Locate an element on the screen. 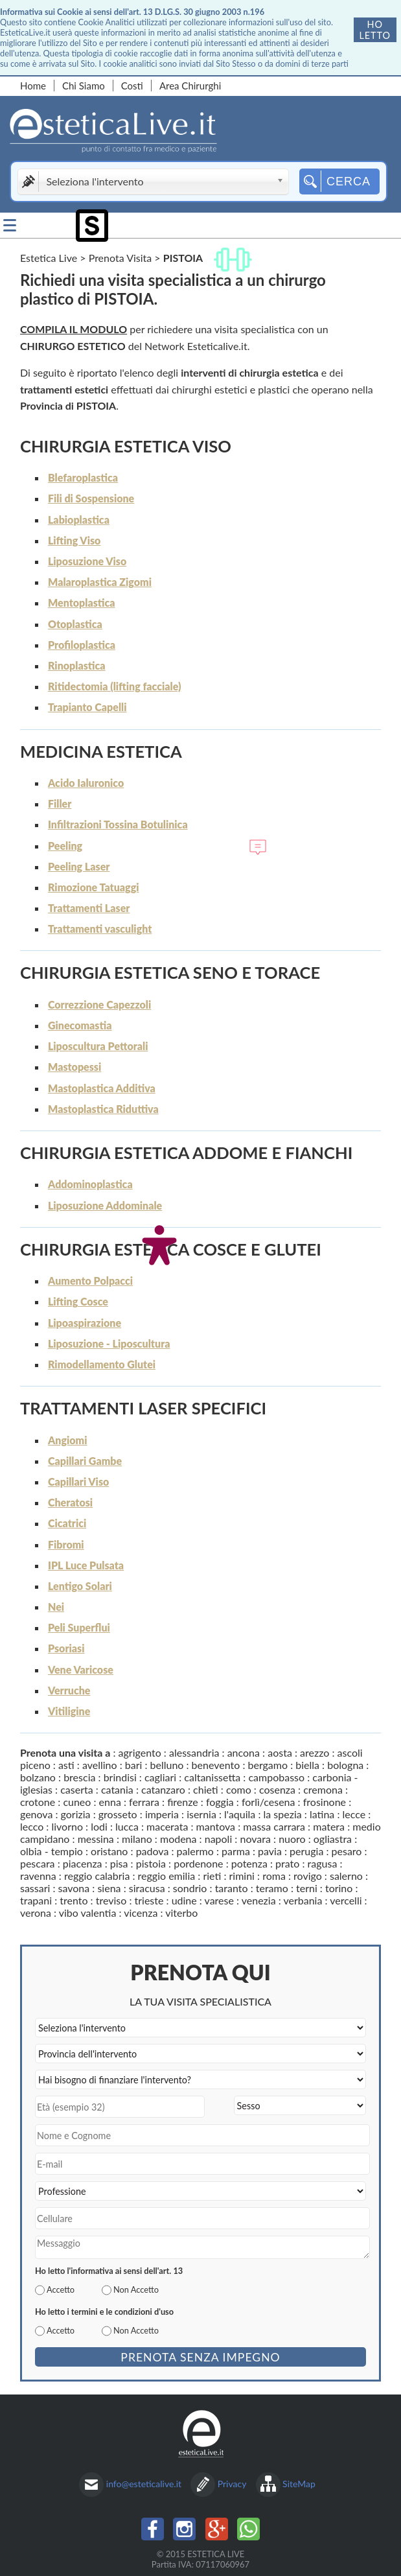  open chat or messaging is located at coordinates (258, 847).